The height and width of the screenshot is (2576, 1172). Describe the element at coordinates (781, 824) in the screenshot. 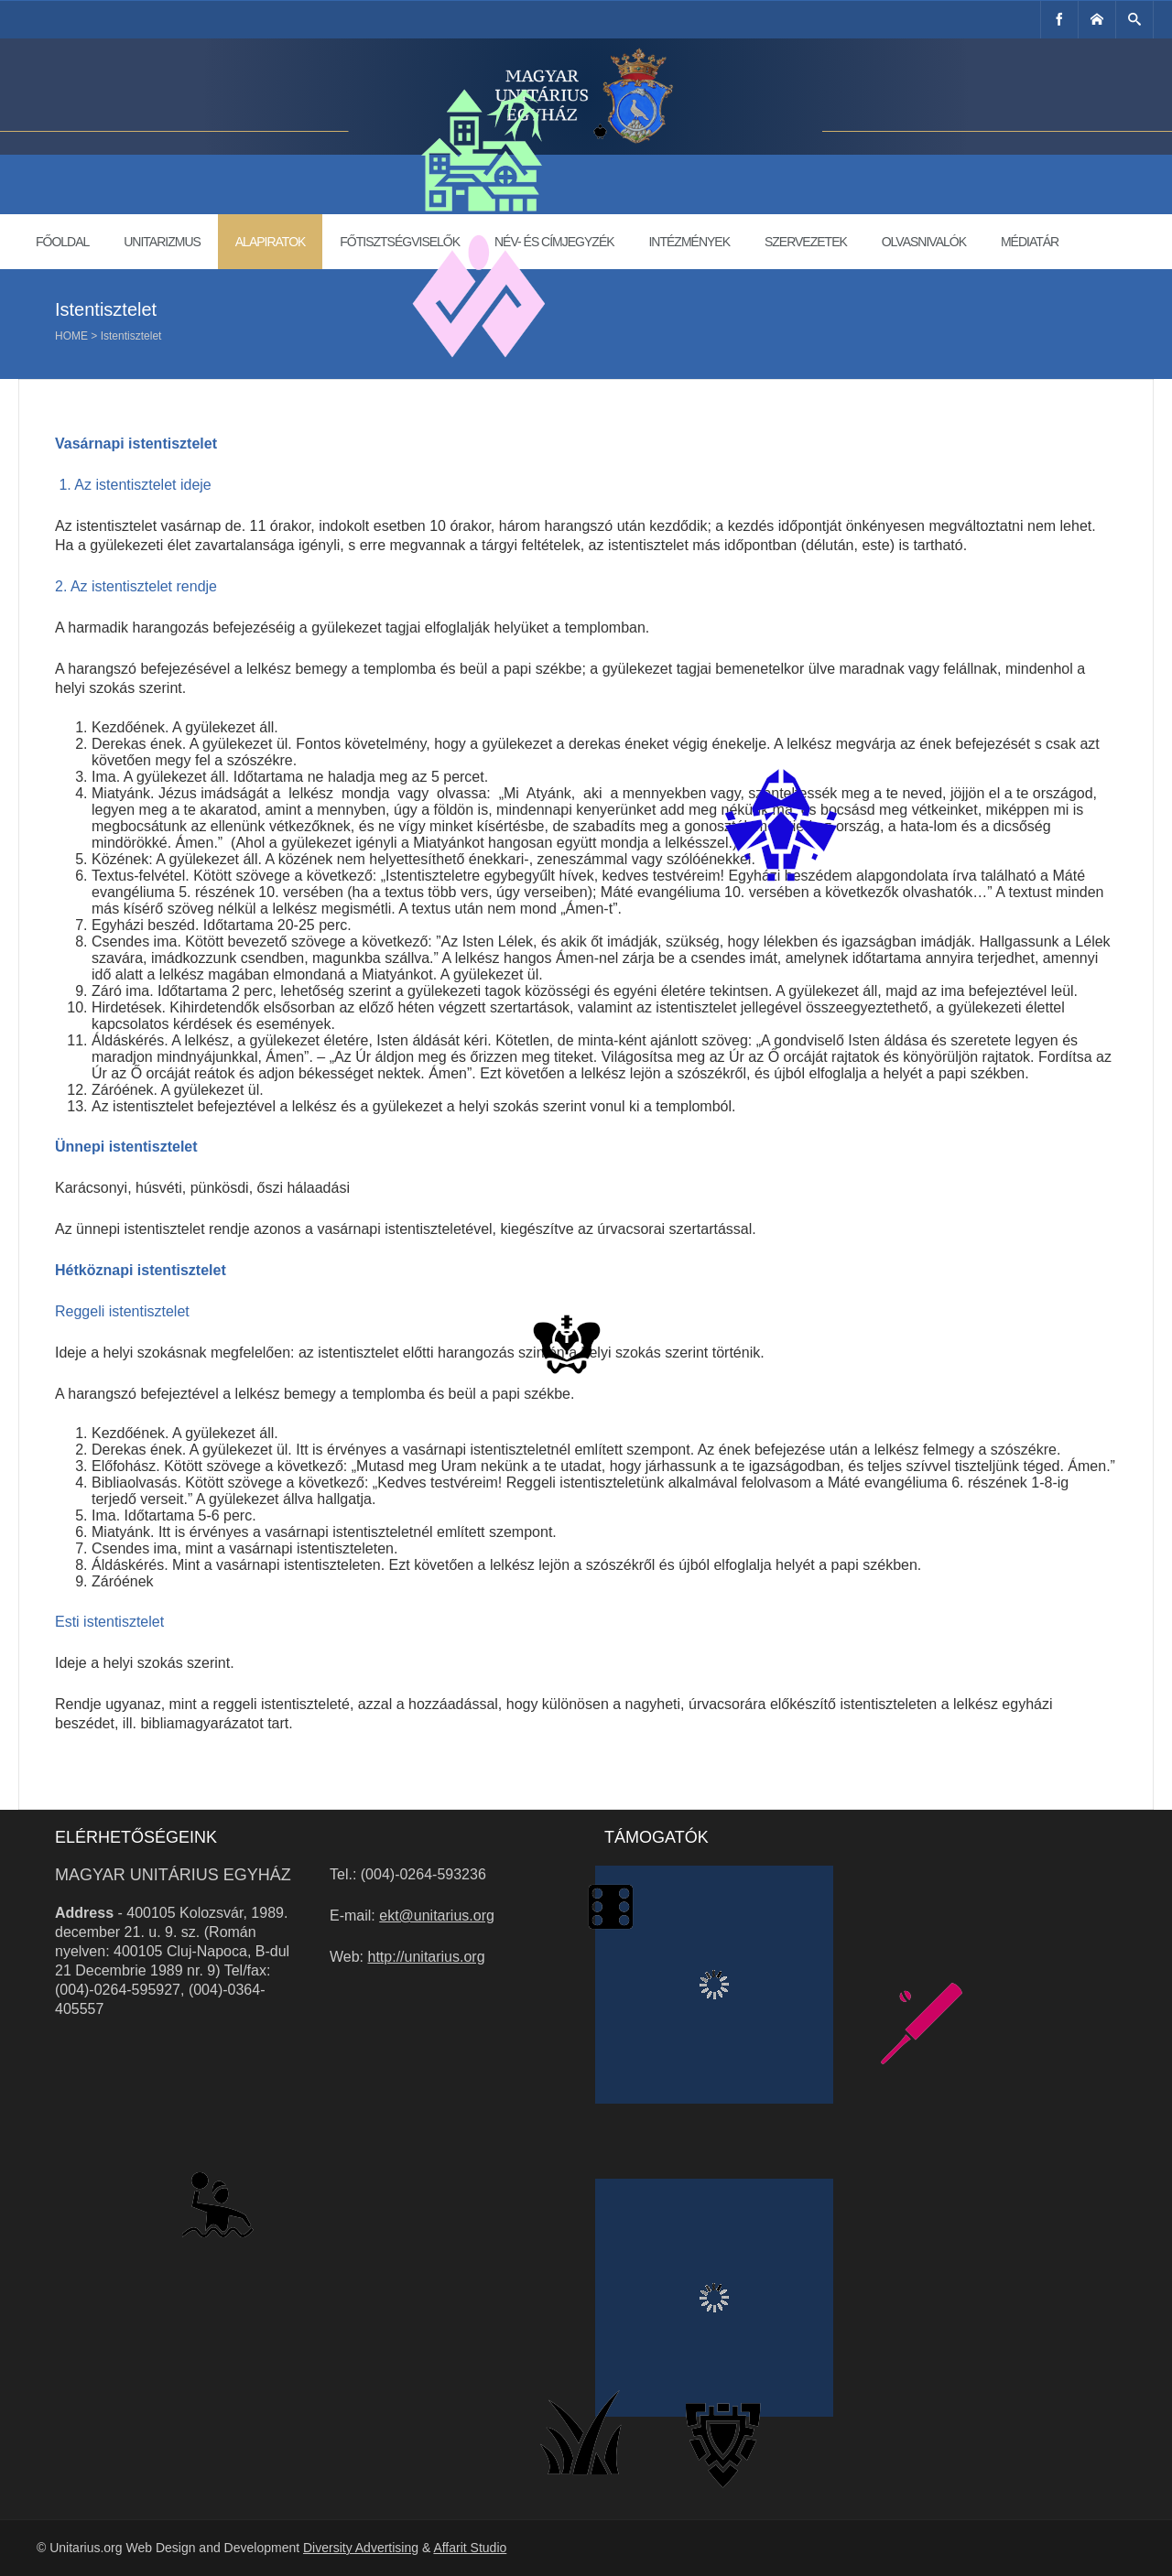

I see `launch a space game or sci-fi themed app` at that location.